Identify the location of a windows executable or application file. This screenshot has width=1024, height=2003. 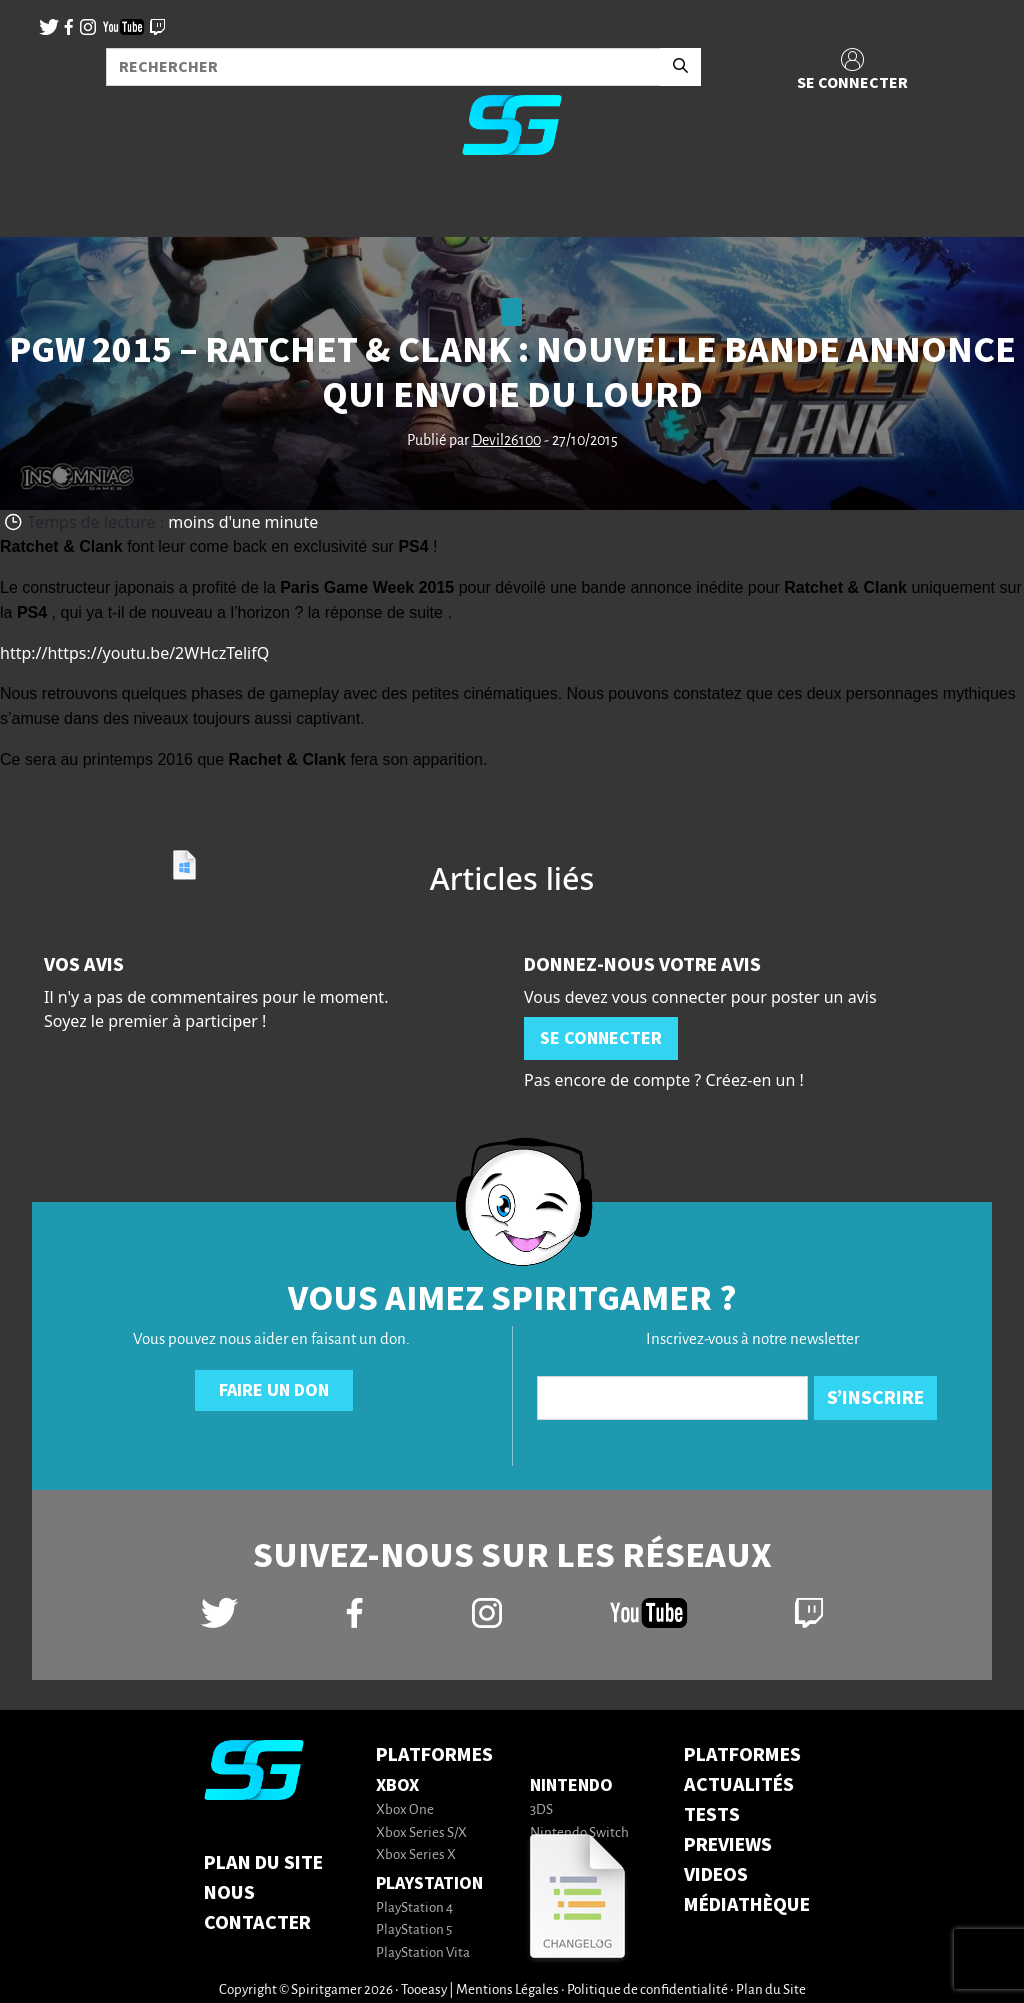
(184, 865).